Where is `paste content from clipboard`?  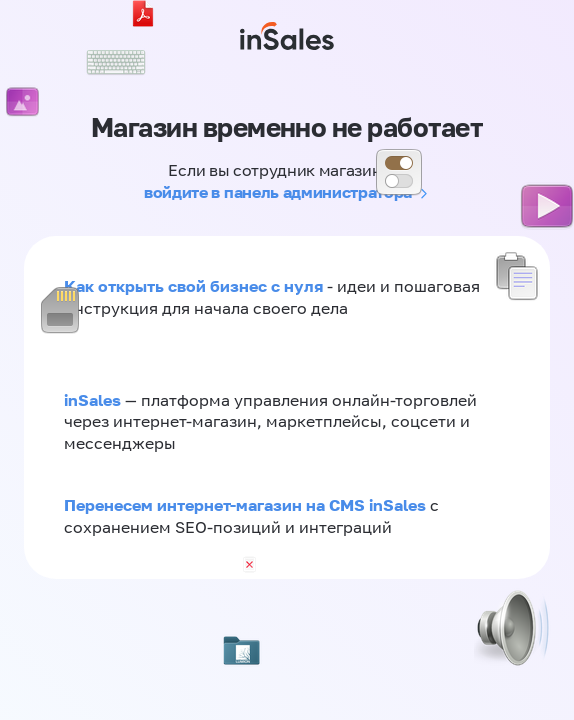 paste content from clipboard is located at coordinates (517, 276).